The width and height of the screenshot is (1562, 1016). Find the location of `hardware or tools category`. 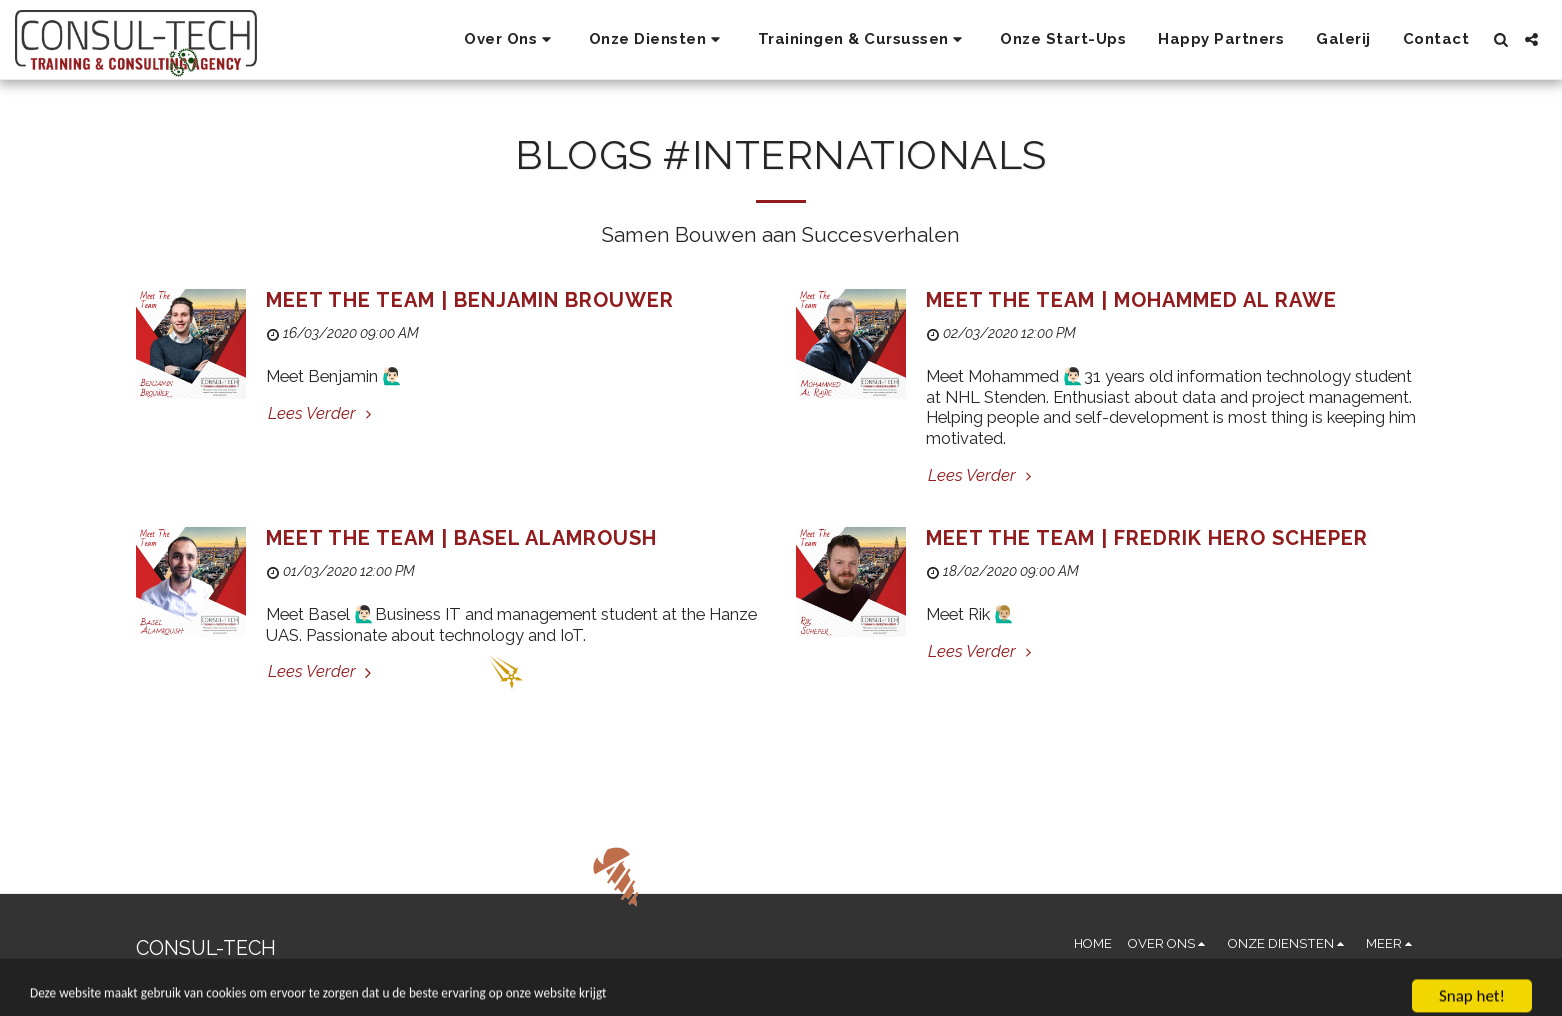

hardware or tools category is located at coordinates (616, 877).